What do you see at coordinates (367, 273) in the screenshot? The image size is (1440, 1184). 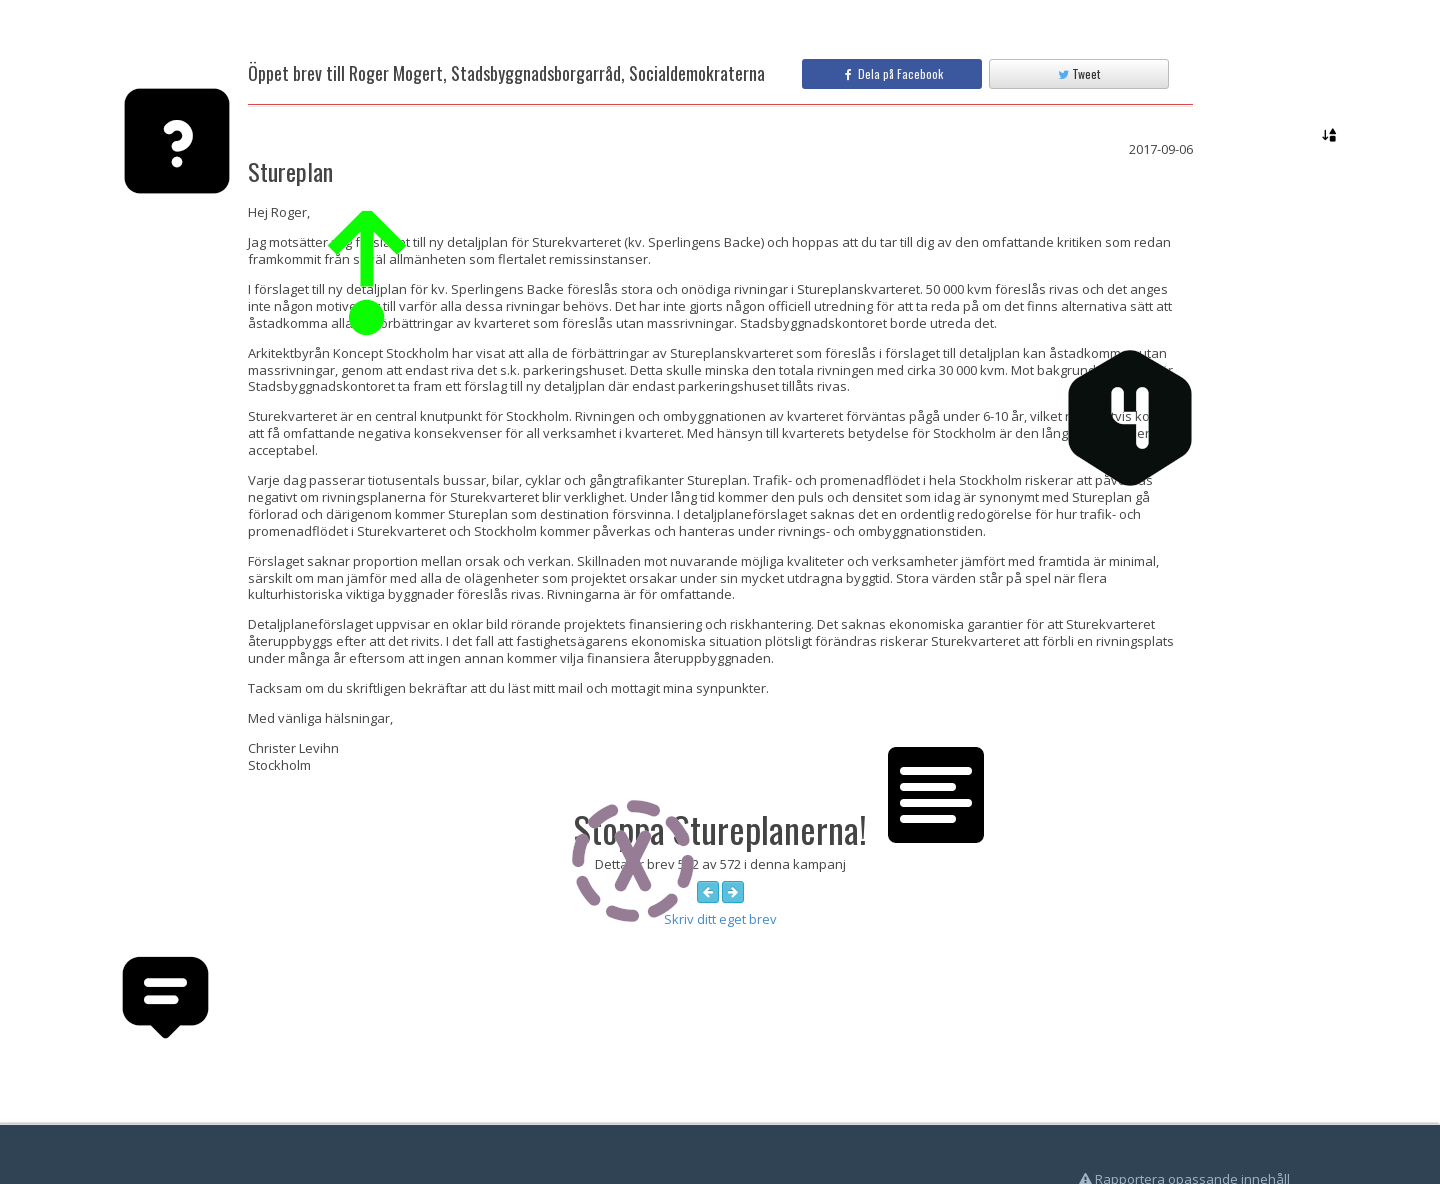 I see `step out of the current function during debugging` at bounding box center [367, 273].